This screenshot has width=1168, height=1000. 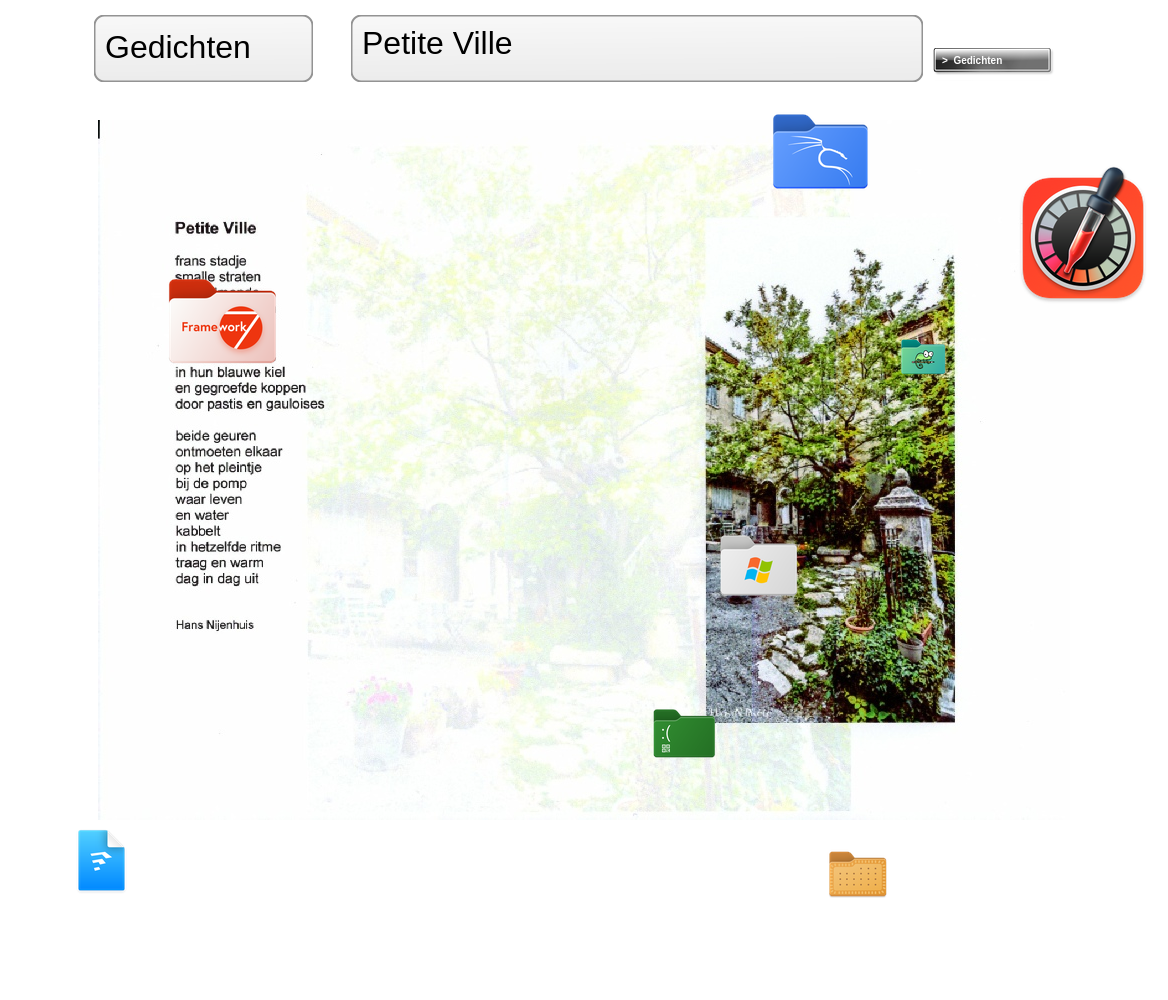 I want to click on a SketchUp file (.skp) in your file system, so click(x=101, y=861).